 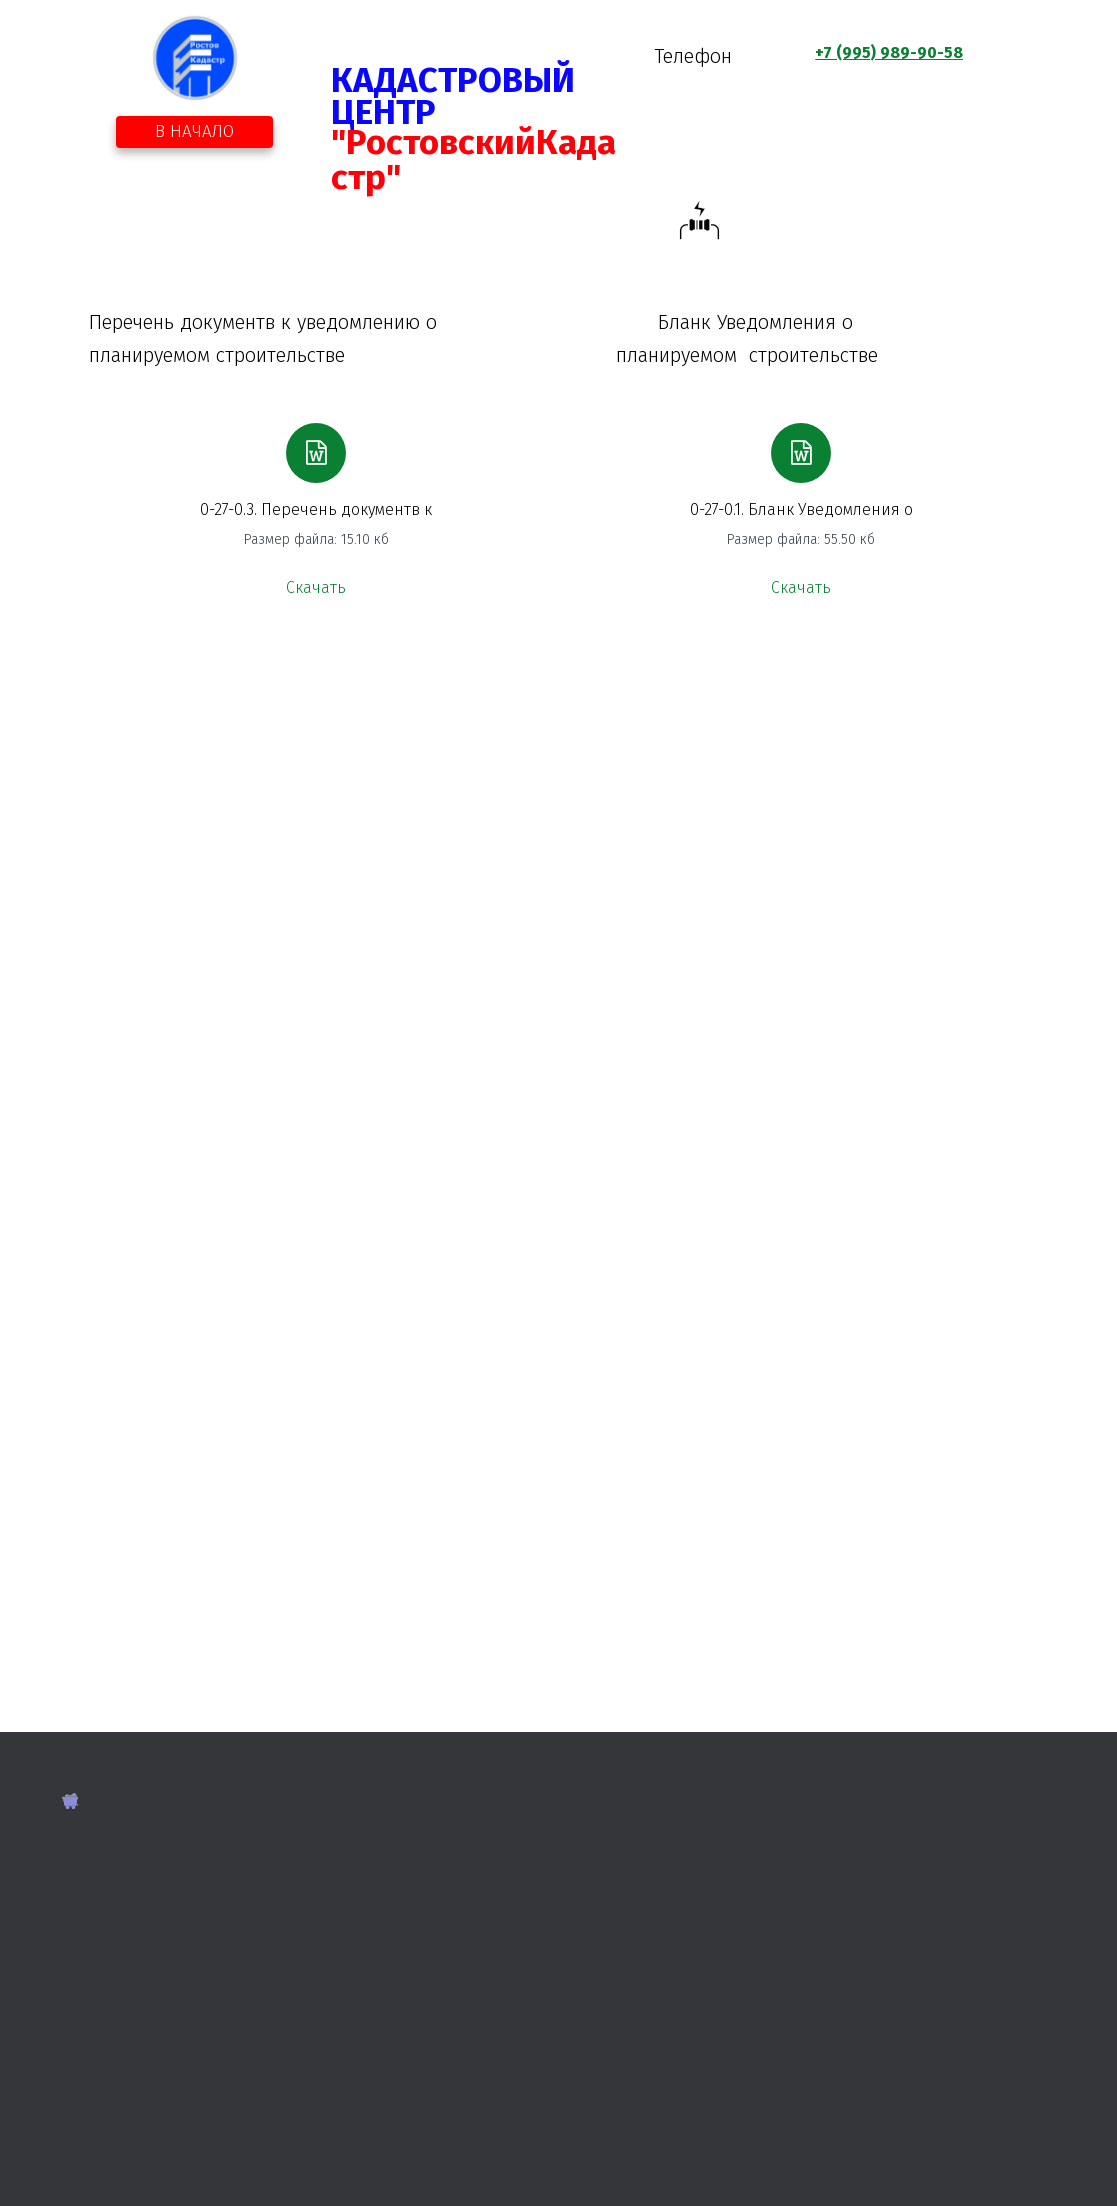 What do you see at coordinates (699, 219) in the screenshot?
I see `indicates electrical resistance or interrupted current flow` at bounding box center [699, 219].